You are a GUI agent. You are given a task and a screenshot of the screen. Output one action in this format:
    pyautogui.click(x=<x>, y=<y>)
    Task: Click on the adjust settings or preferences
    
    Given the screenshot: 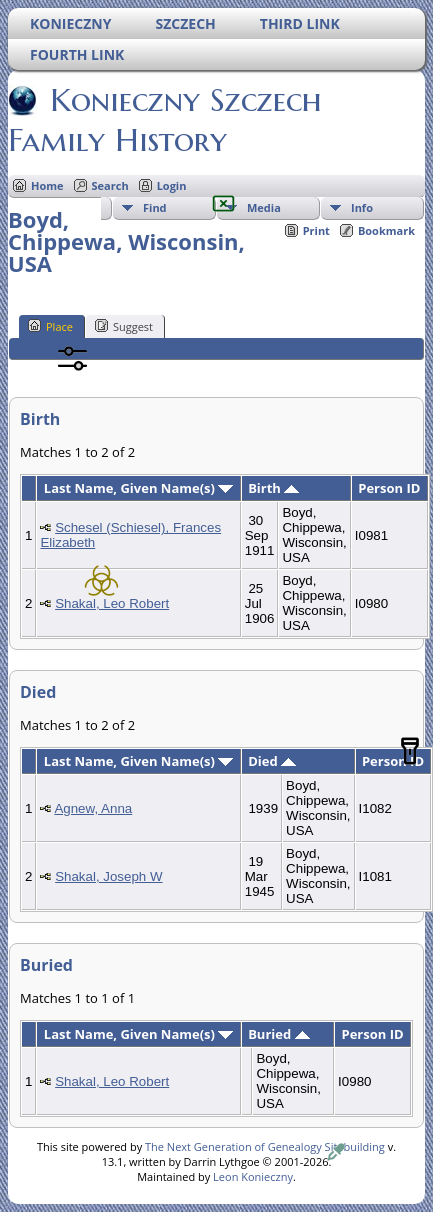 What is the action you would take?
    pyautogui.click(x=72, y=358)
    